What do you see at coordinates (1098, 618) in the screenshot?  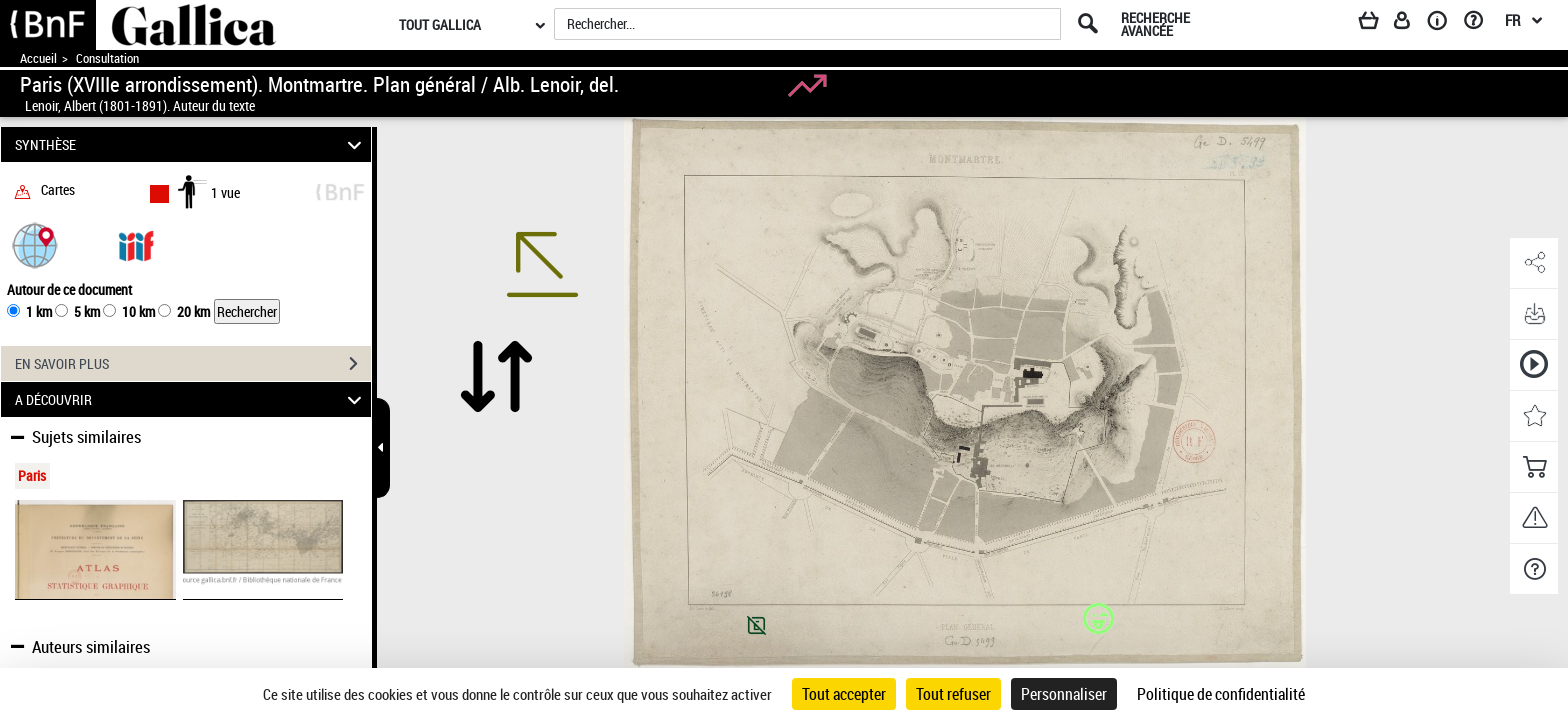 I see `add a playful or silly reaction` at bounding box center [1098, 618].